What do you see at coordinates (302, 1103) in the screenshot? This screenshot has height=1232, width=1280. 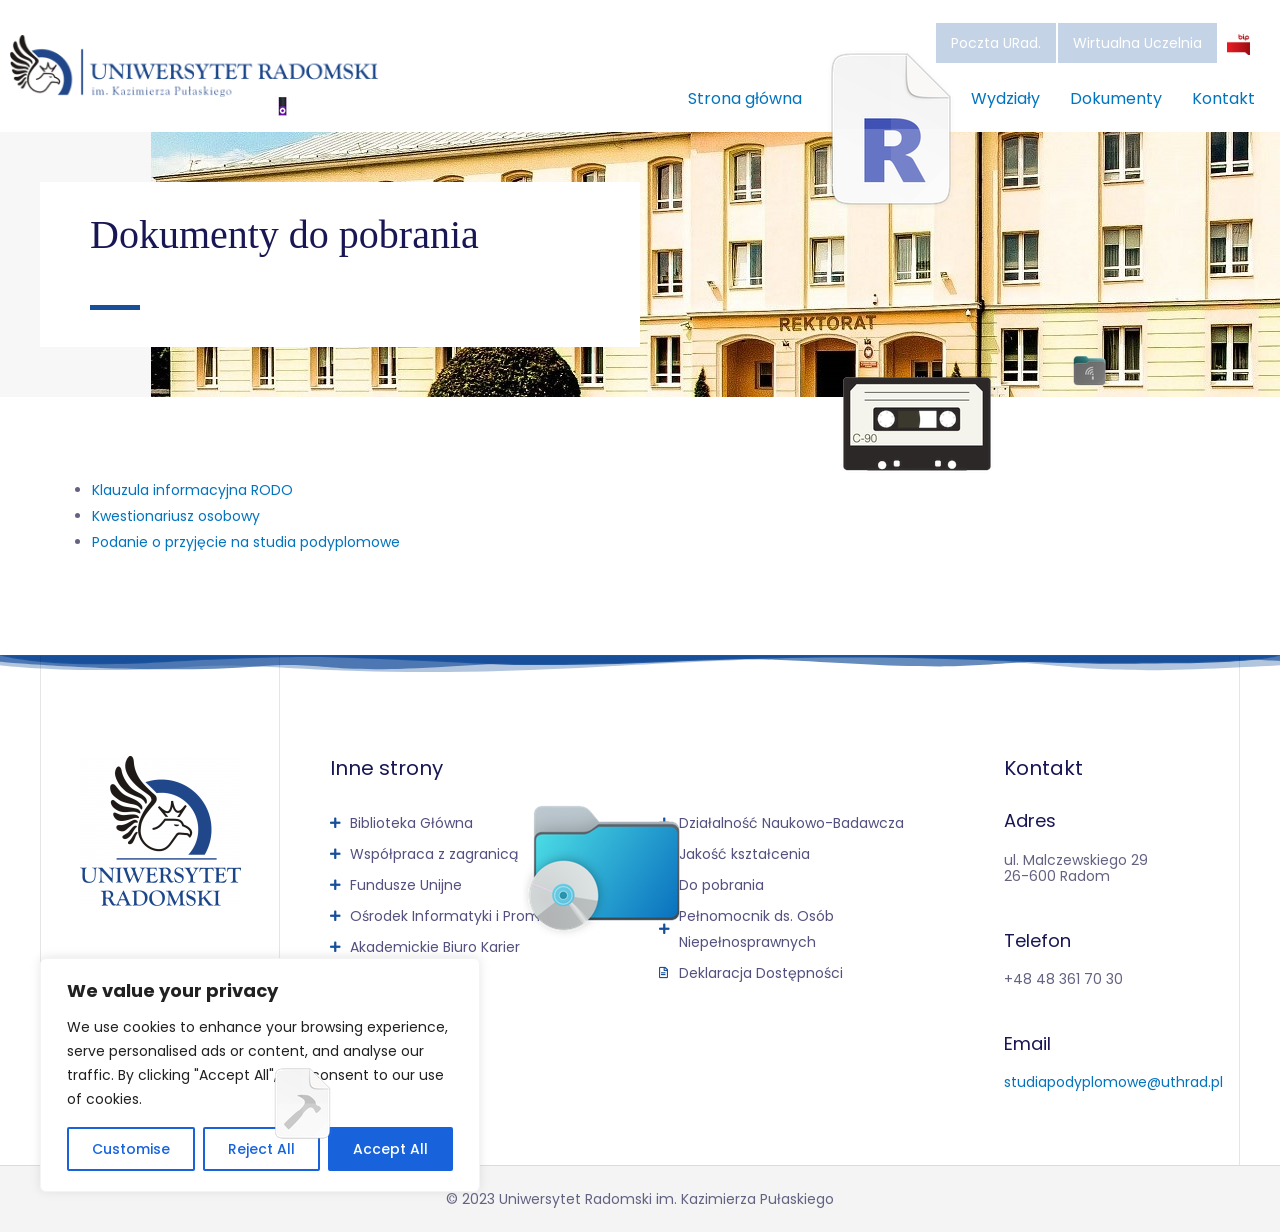 I see `cmake build configuration file` at bounding box center [302, 1103].